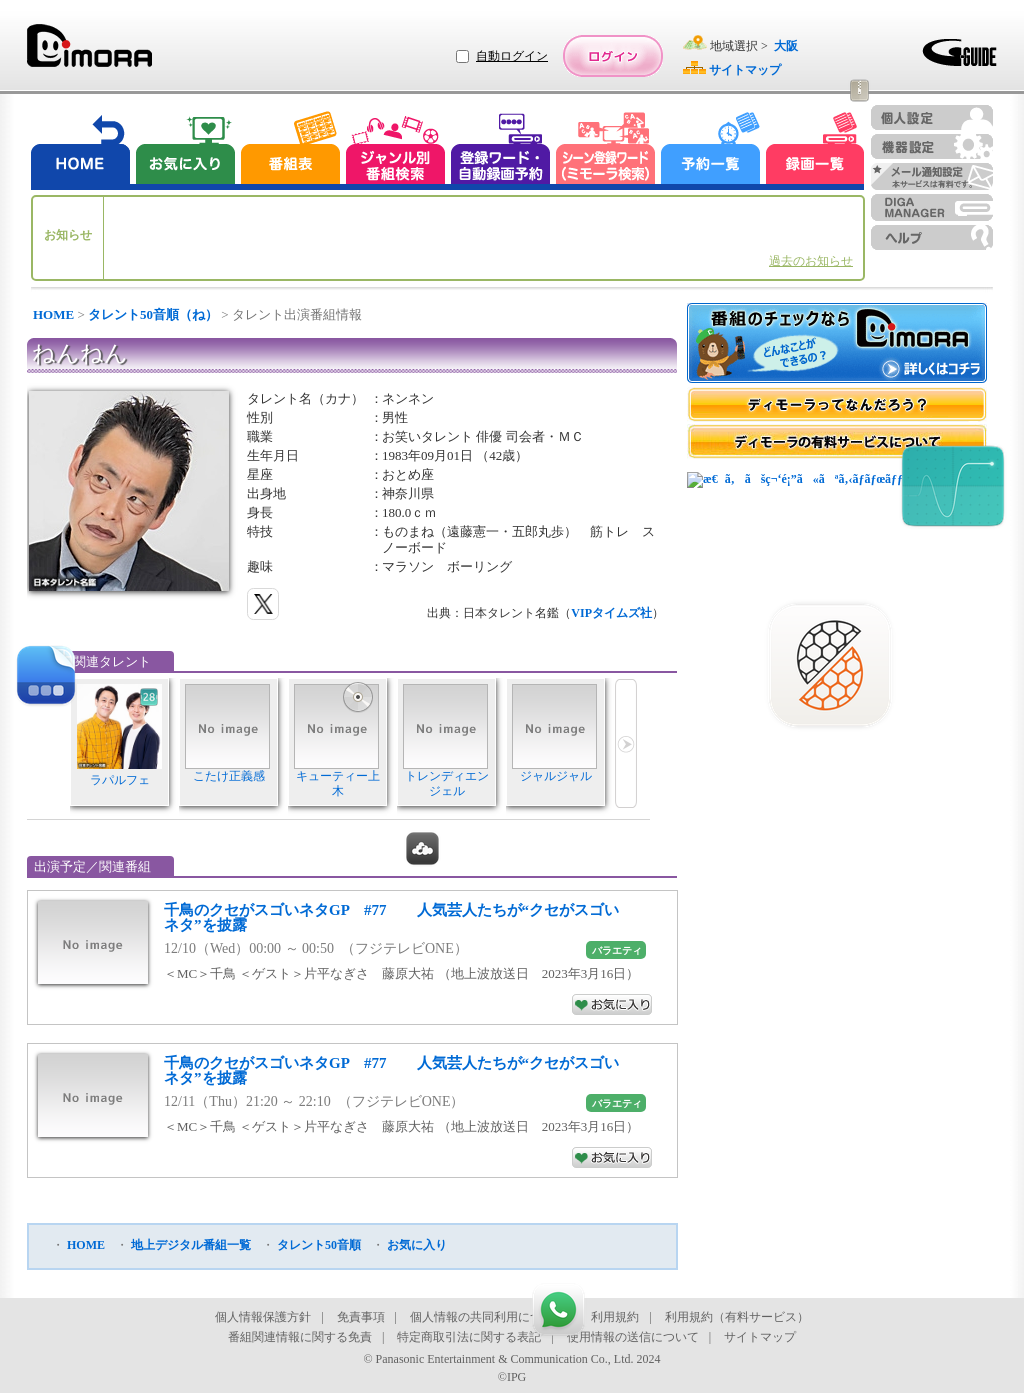  Describe the element at coordinates (859, 90) in the screenshot. I see `open archive manager application` at that location.